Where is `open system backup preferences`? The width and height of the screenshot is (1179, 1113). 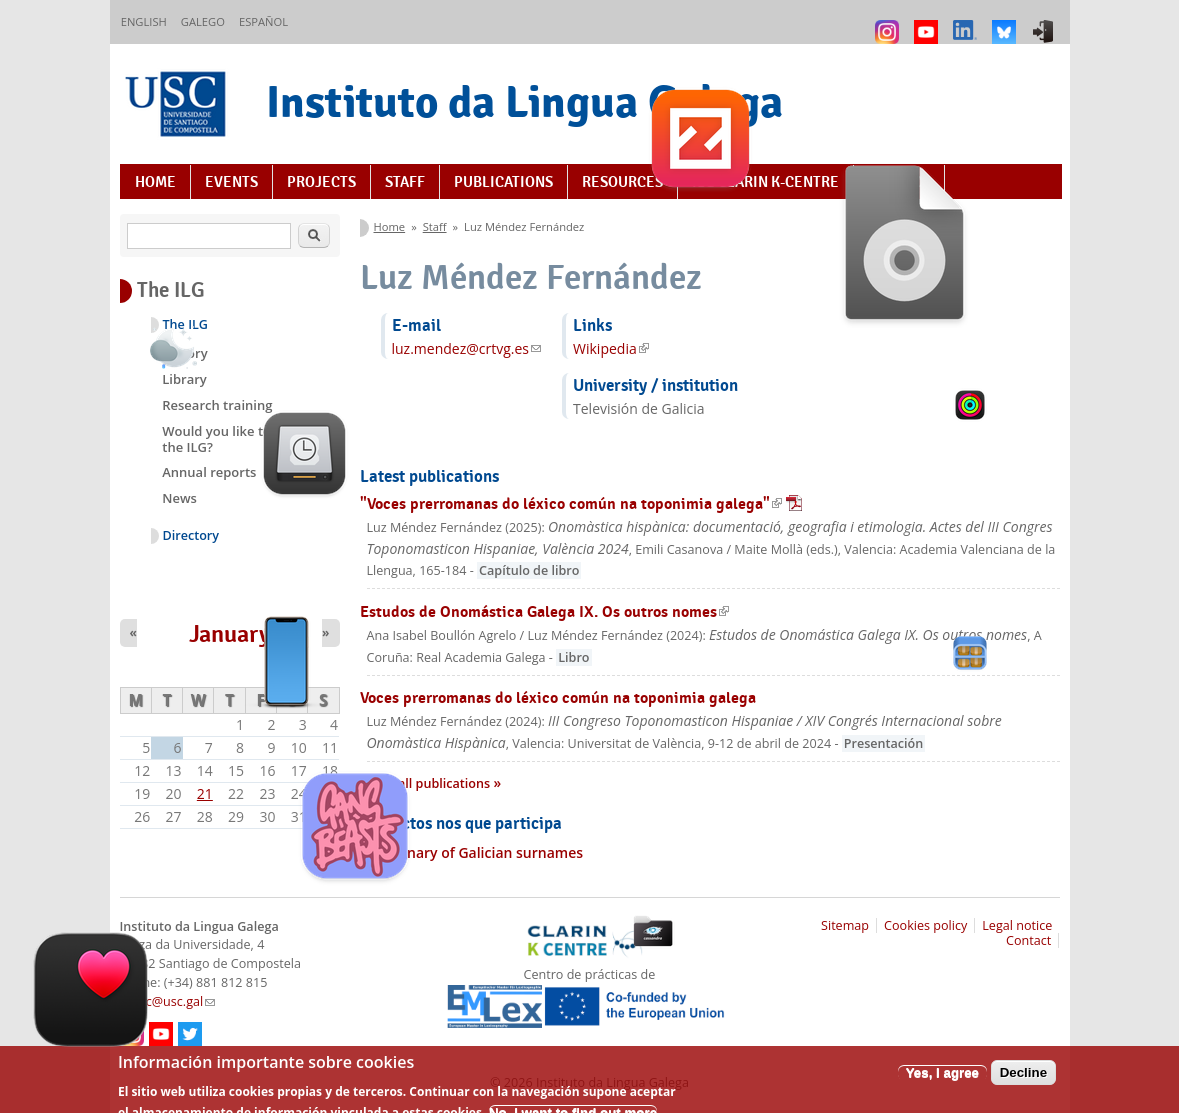
open system backup preferences is located at coordinates (304, 453).